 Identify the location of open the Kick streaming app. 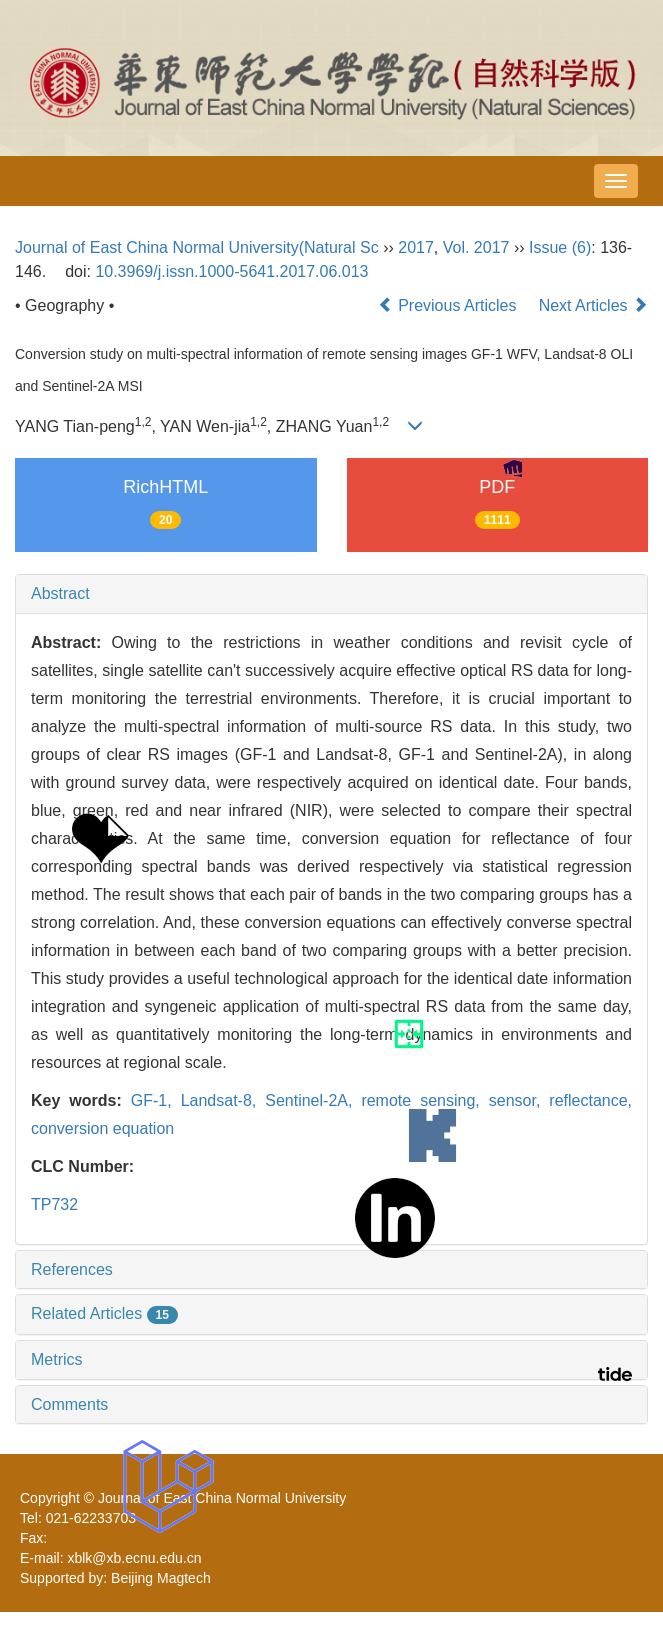
(432, 1135).